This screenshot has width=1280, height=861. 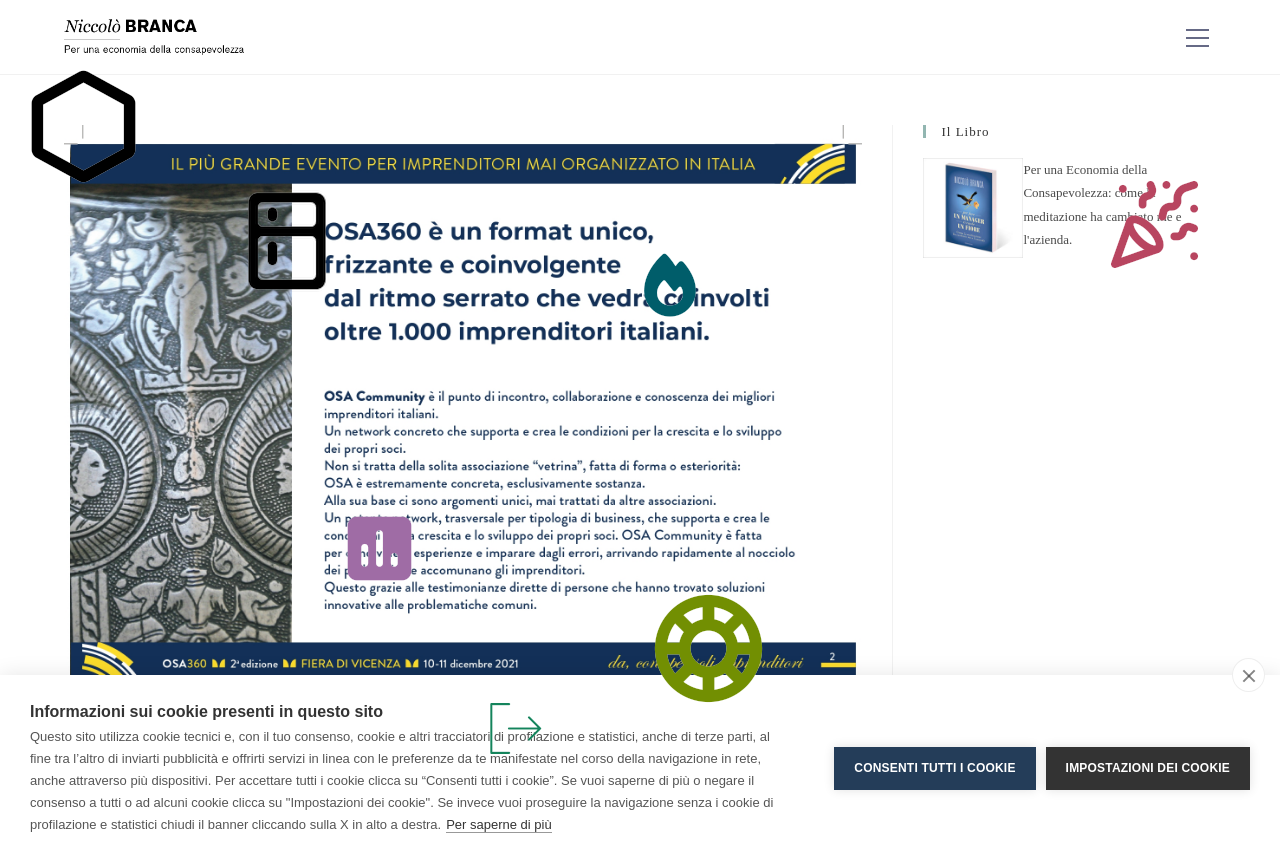 What do you see at coordinates (708, 648) in the screenshot?
I see `access casino or gambling features` at bounding box center [708, 648].